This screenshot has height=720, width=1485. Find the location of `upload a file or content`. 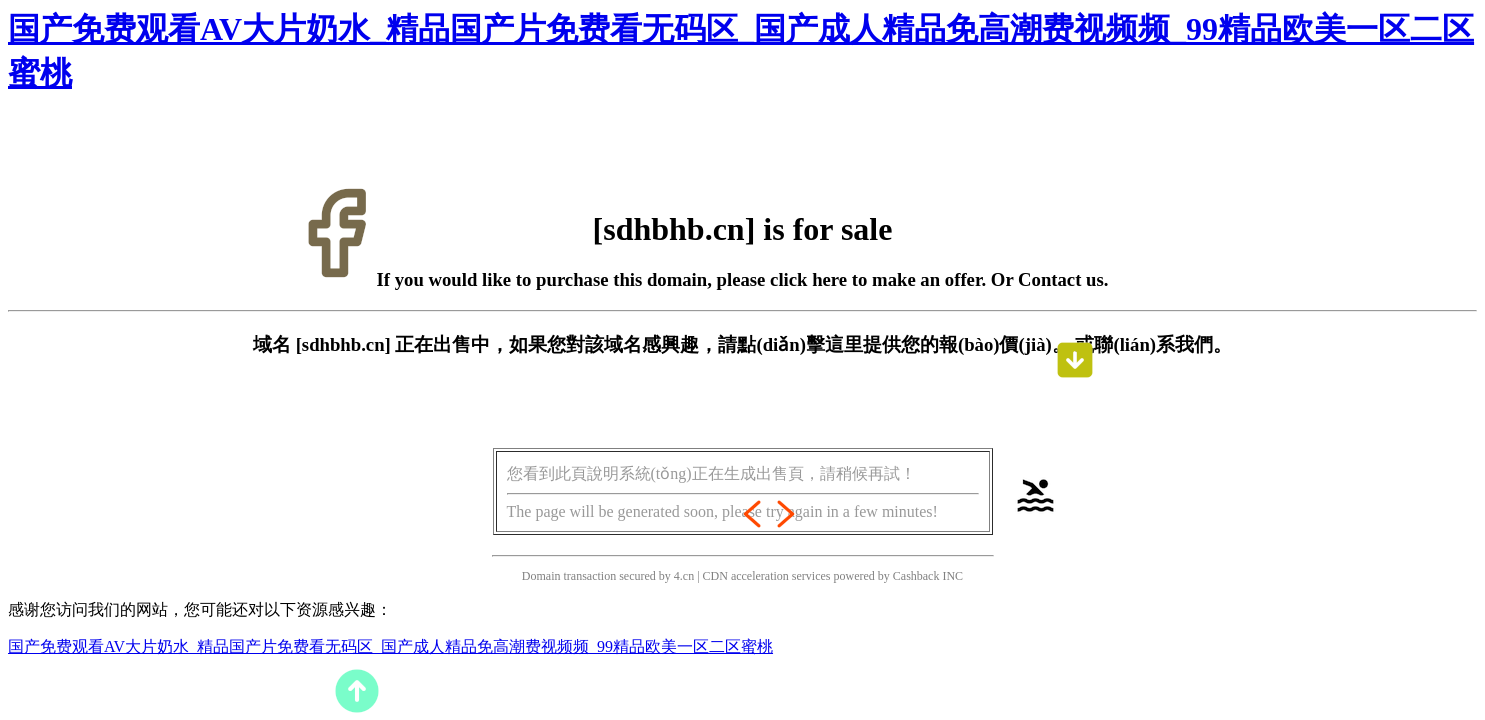

upload a file or content is located at coordinates (357, 691).